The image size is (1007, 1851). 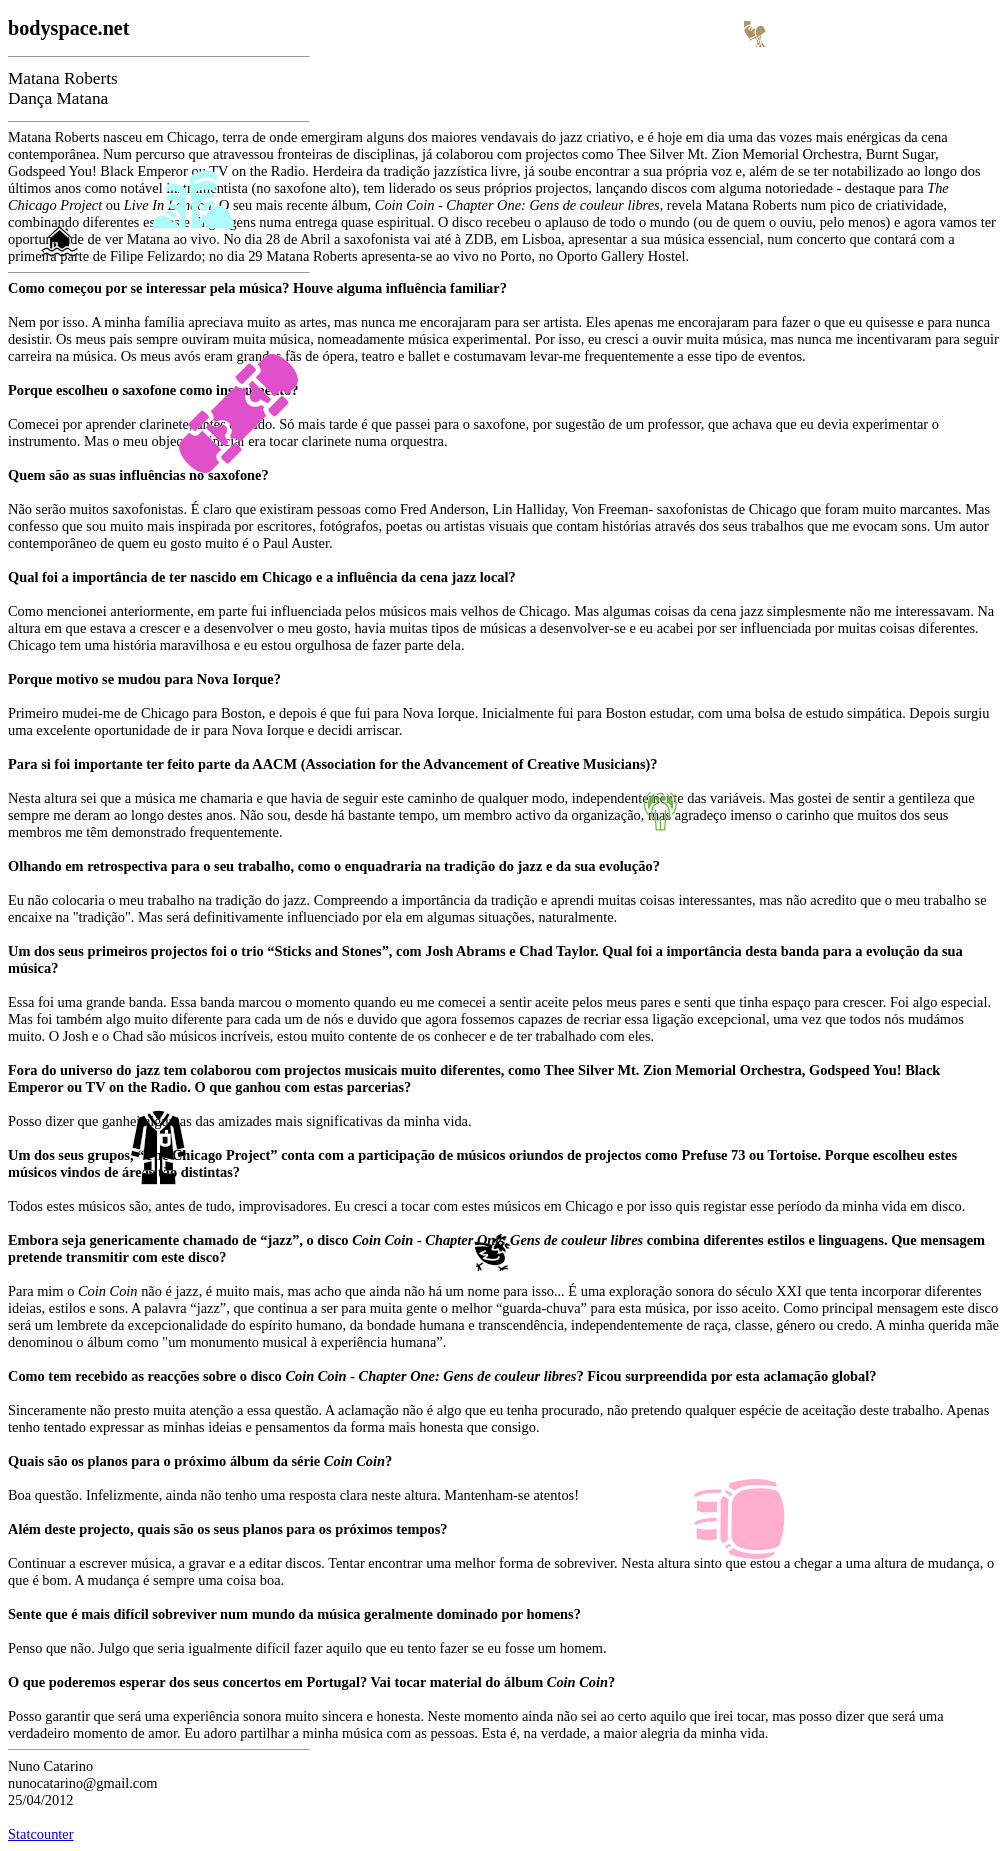 I want to click on equip footwear to your character, so click(x=193, y=200).